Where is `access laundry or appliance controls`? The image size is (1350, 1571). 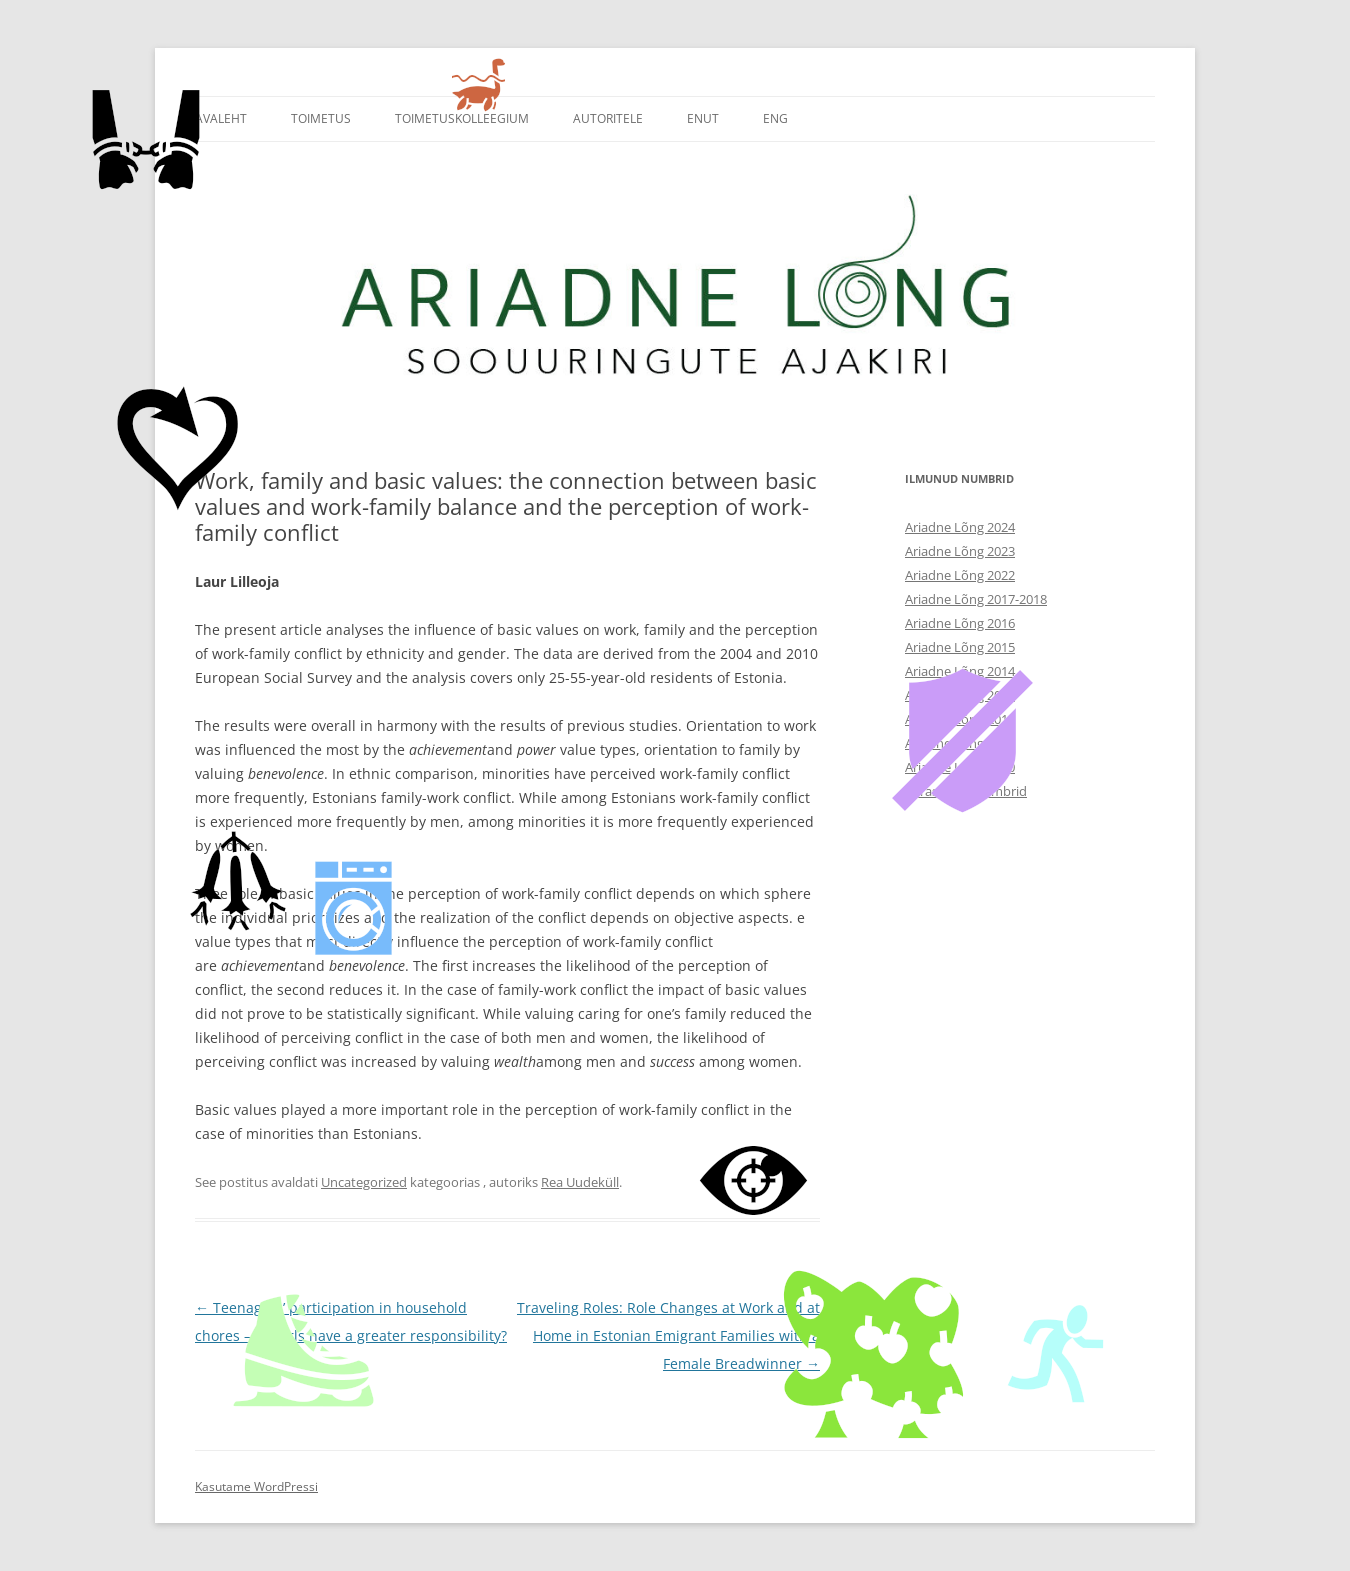
access laundry or appliance controls is located at coordinates (353, 906).